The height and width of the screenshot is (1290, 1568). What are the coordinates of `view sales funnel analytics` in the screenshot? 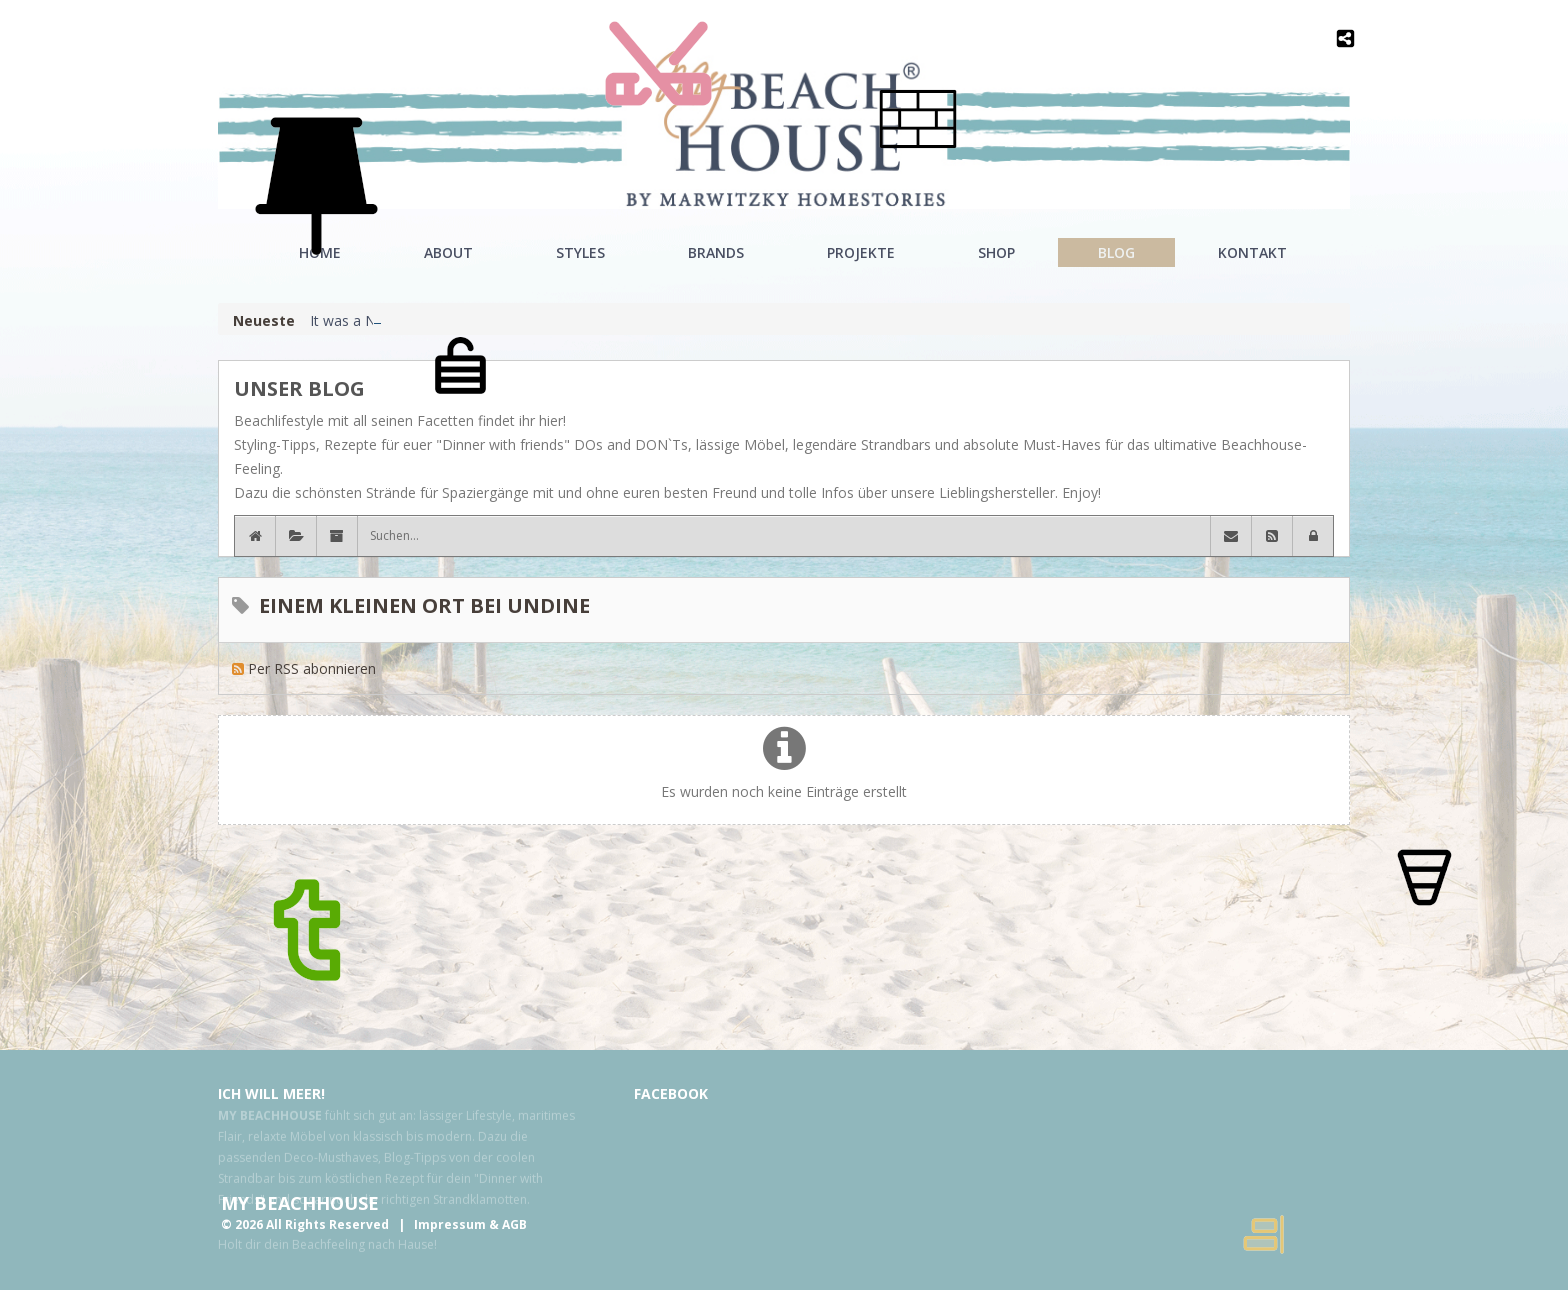 It's located at (1424, 877).